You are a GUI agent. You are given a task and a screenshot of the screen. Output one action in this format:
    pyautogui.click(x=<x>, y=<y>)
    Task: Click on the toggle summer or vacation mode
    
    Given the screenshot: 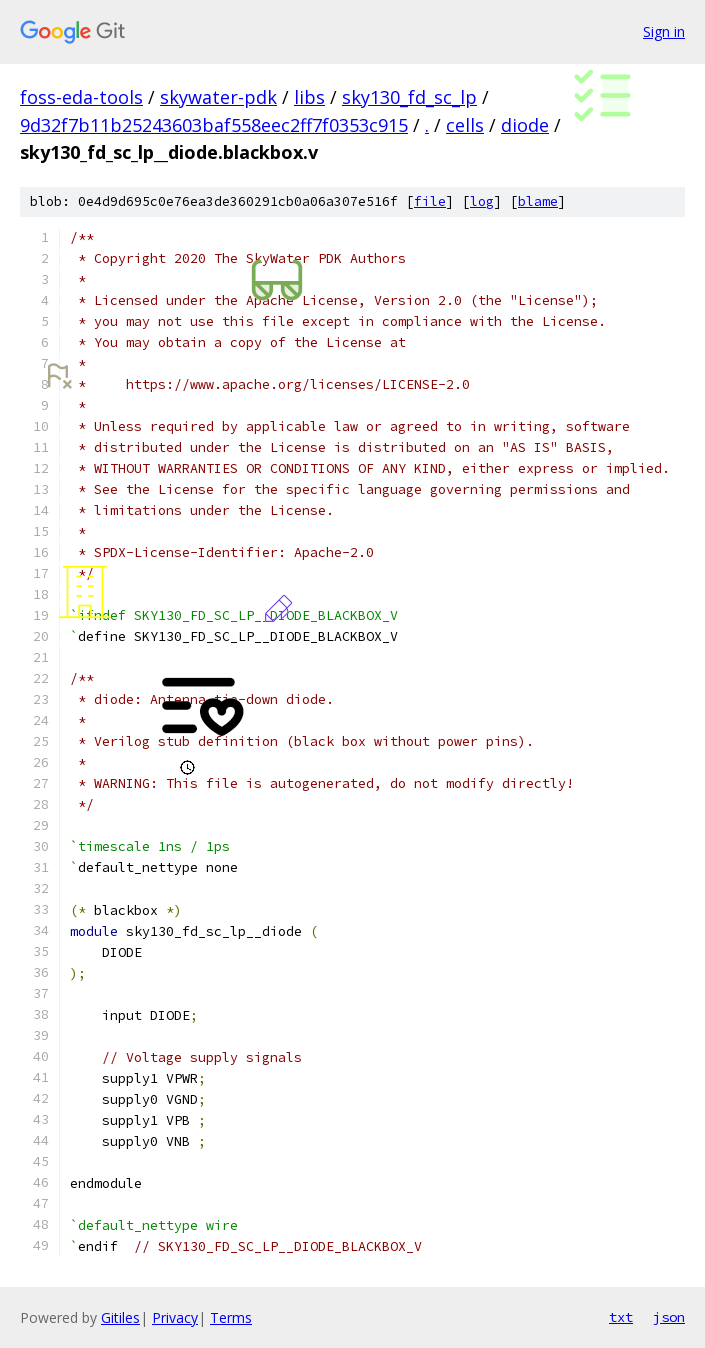 What is the action you would take?
    pyautogui.click(x=277, y=281)
    